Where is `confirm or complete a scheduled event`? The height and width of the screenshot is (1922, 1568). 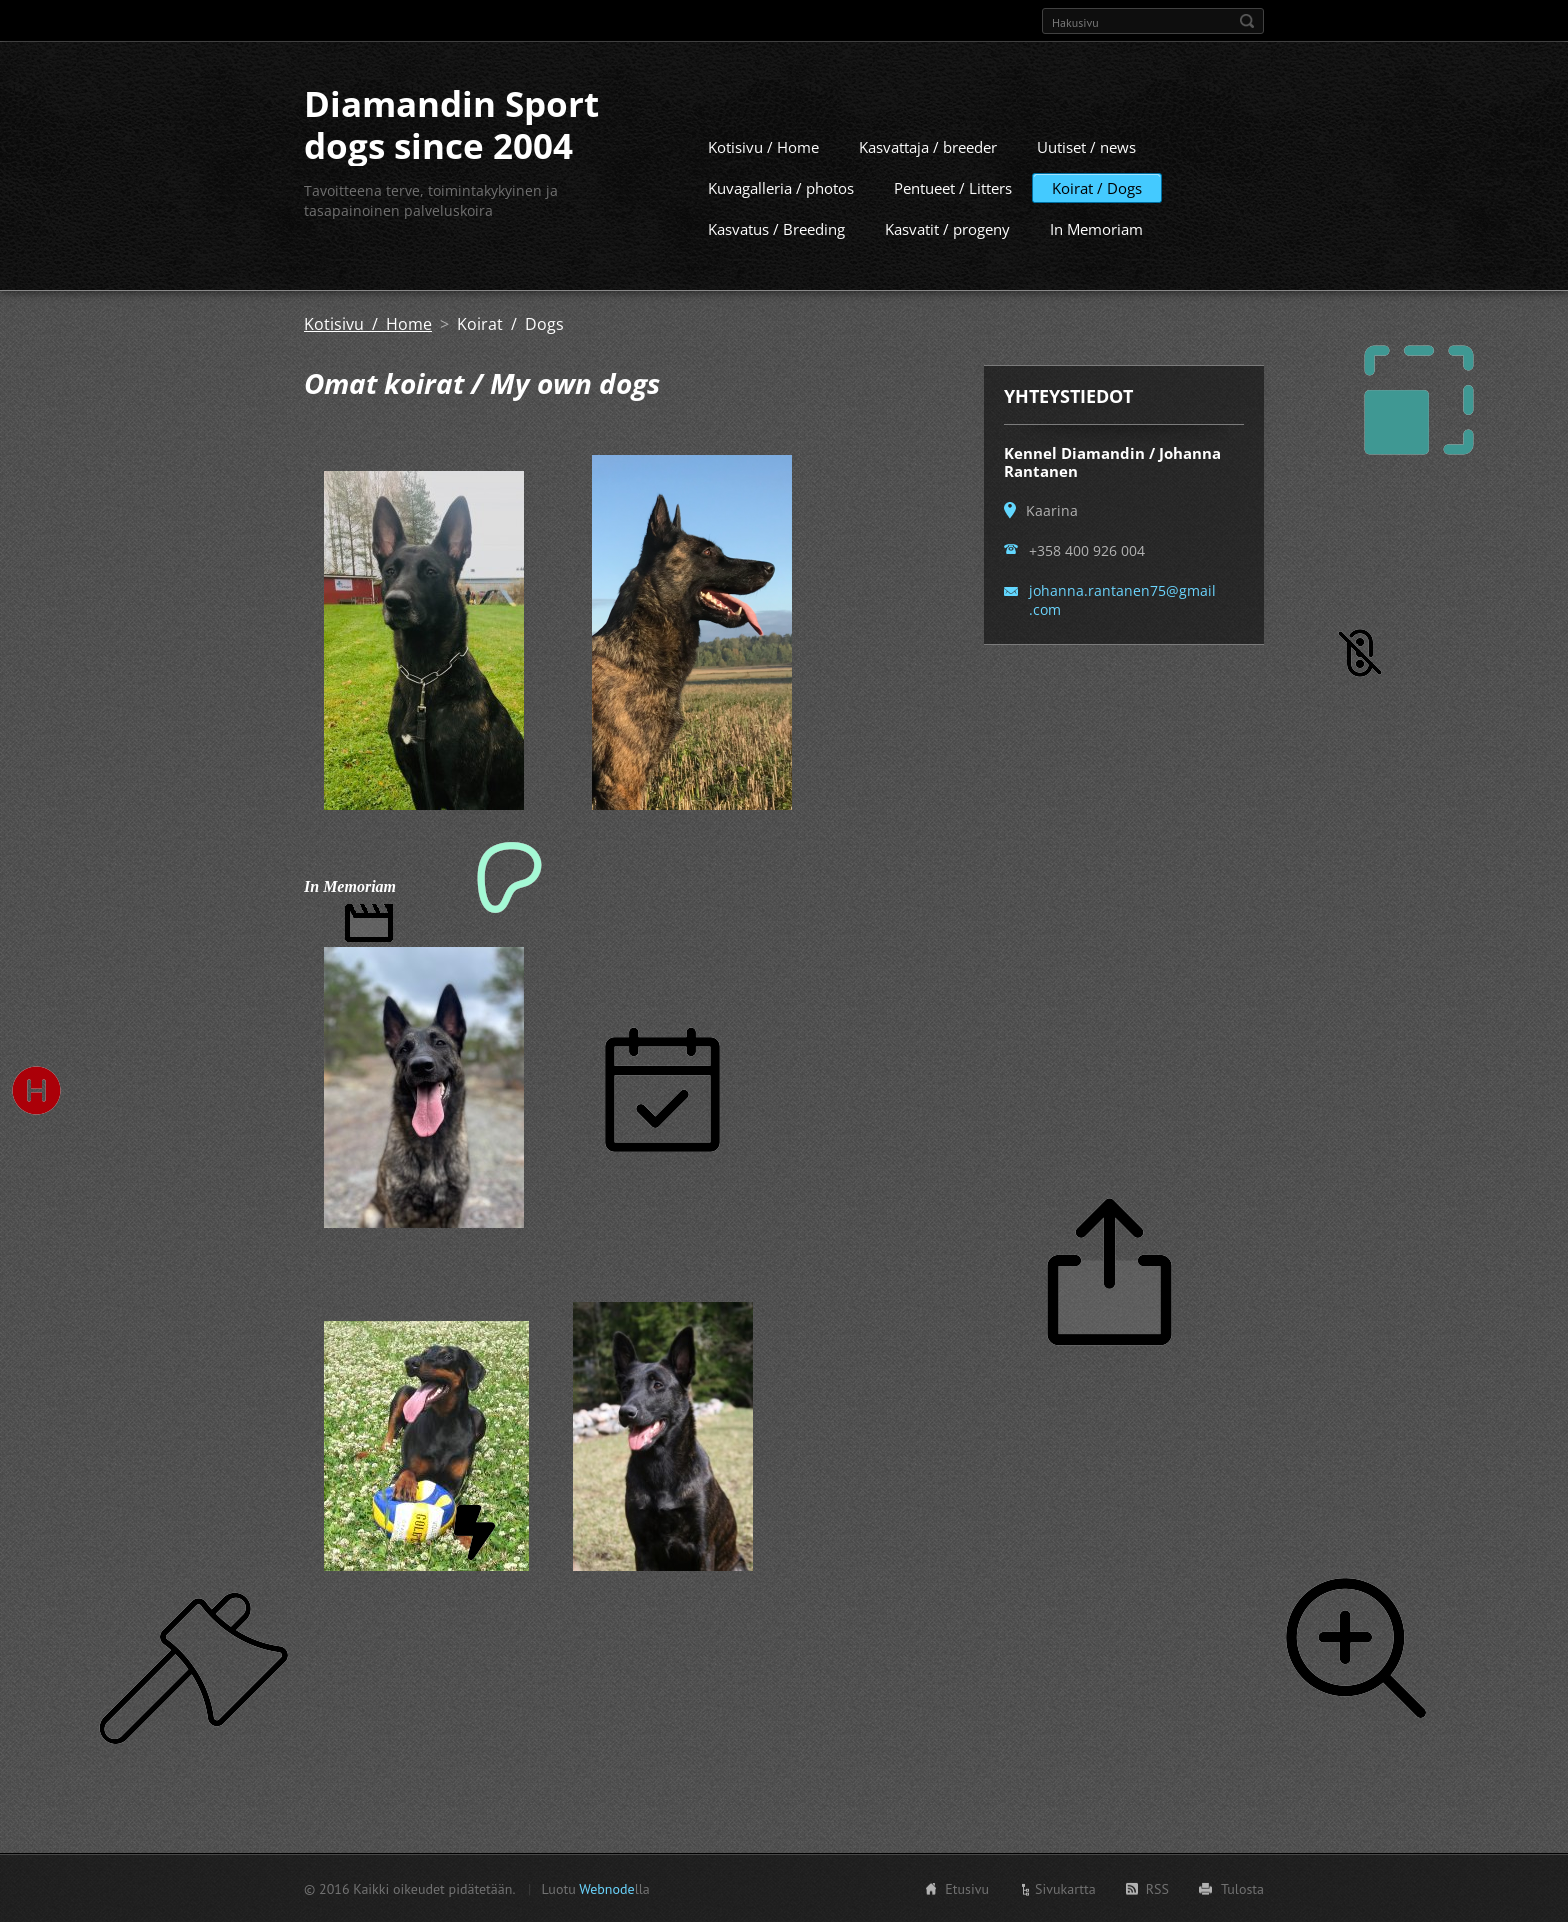 confirm or complete a scheduled event is located at coordinates (662, 1094).